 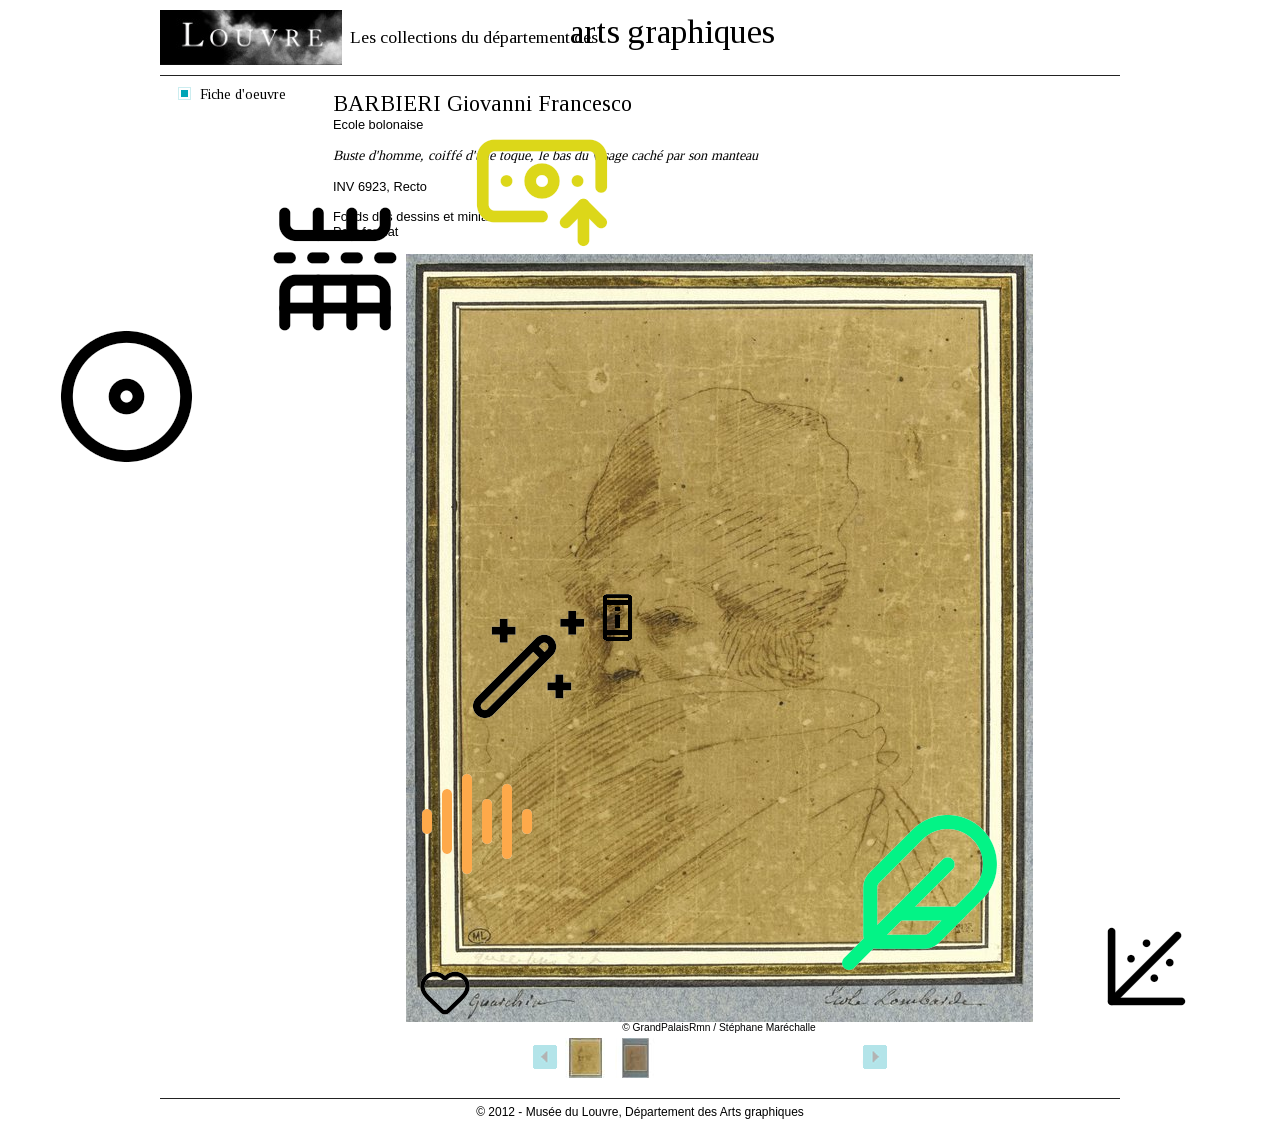 What do you see at coordinates (919, 892) in the screenshot?
I see `compose a new message or post` at bounding box center [919, 892].